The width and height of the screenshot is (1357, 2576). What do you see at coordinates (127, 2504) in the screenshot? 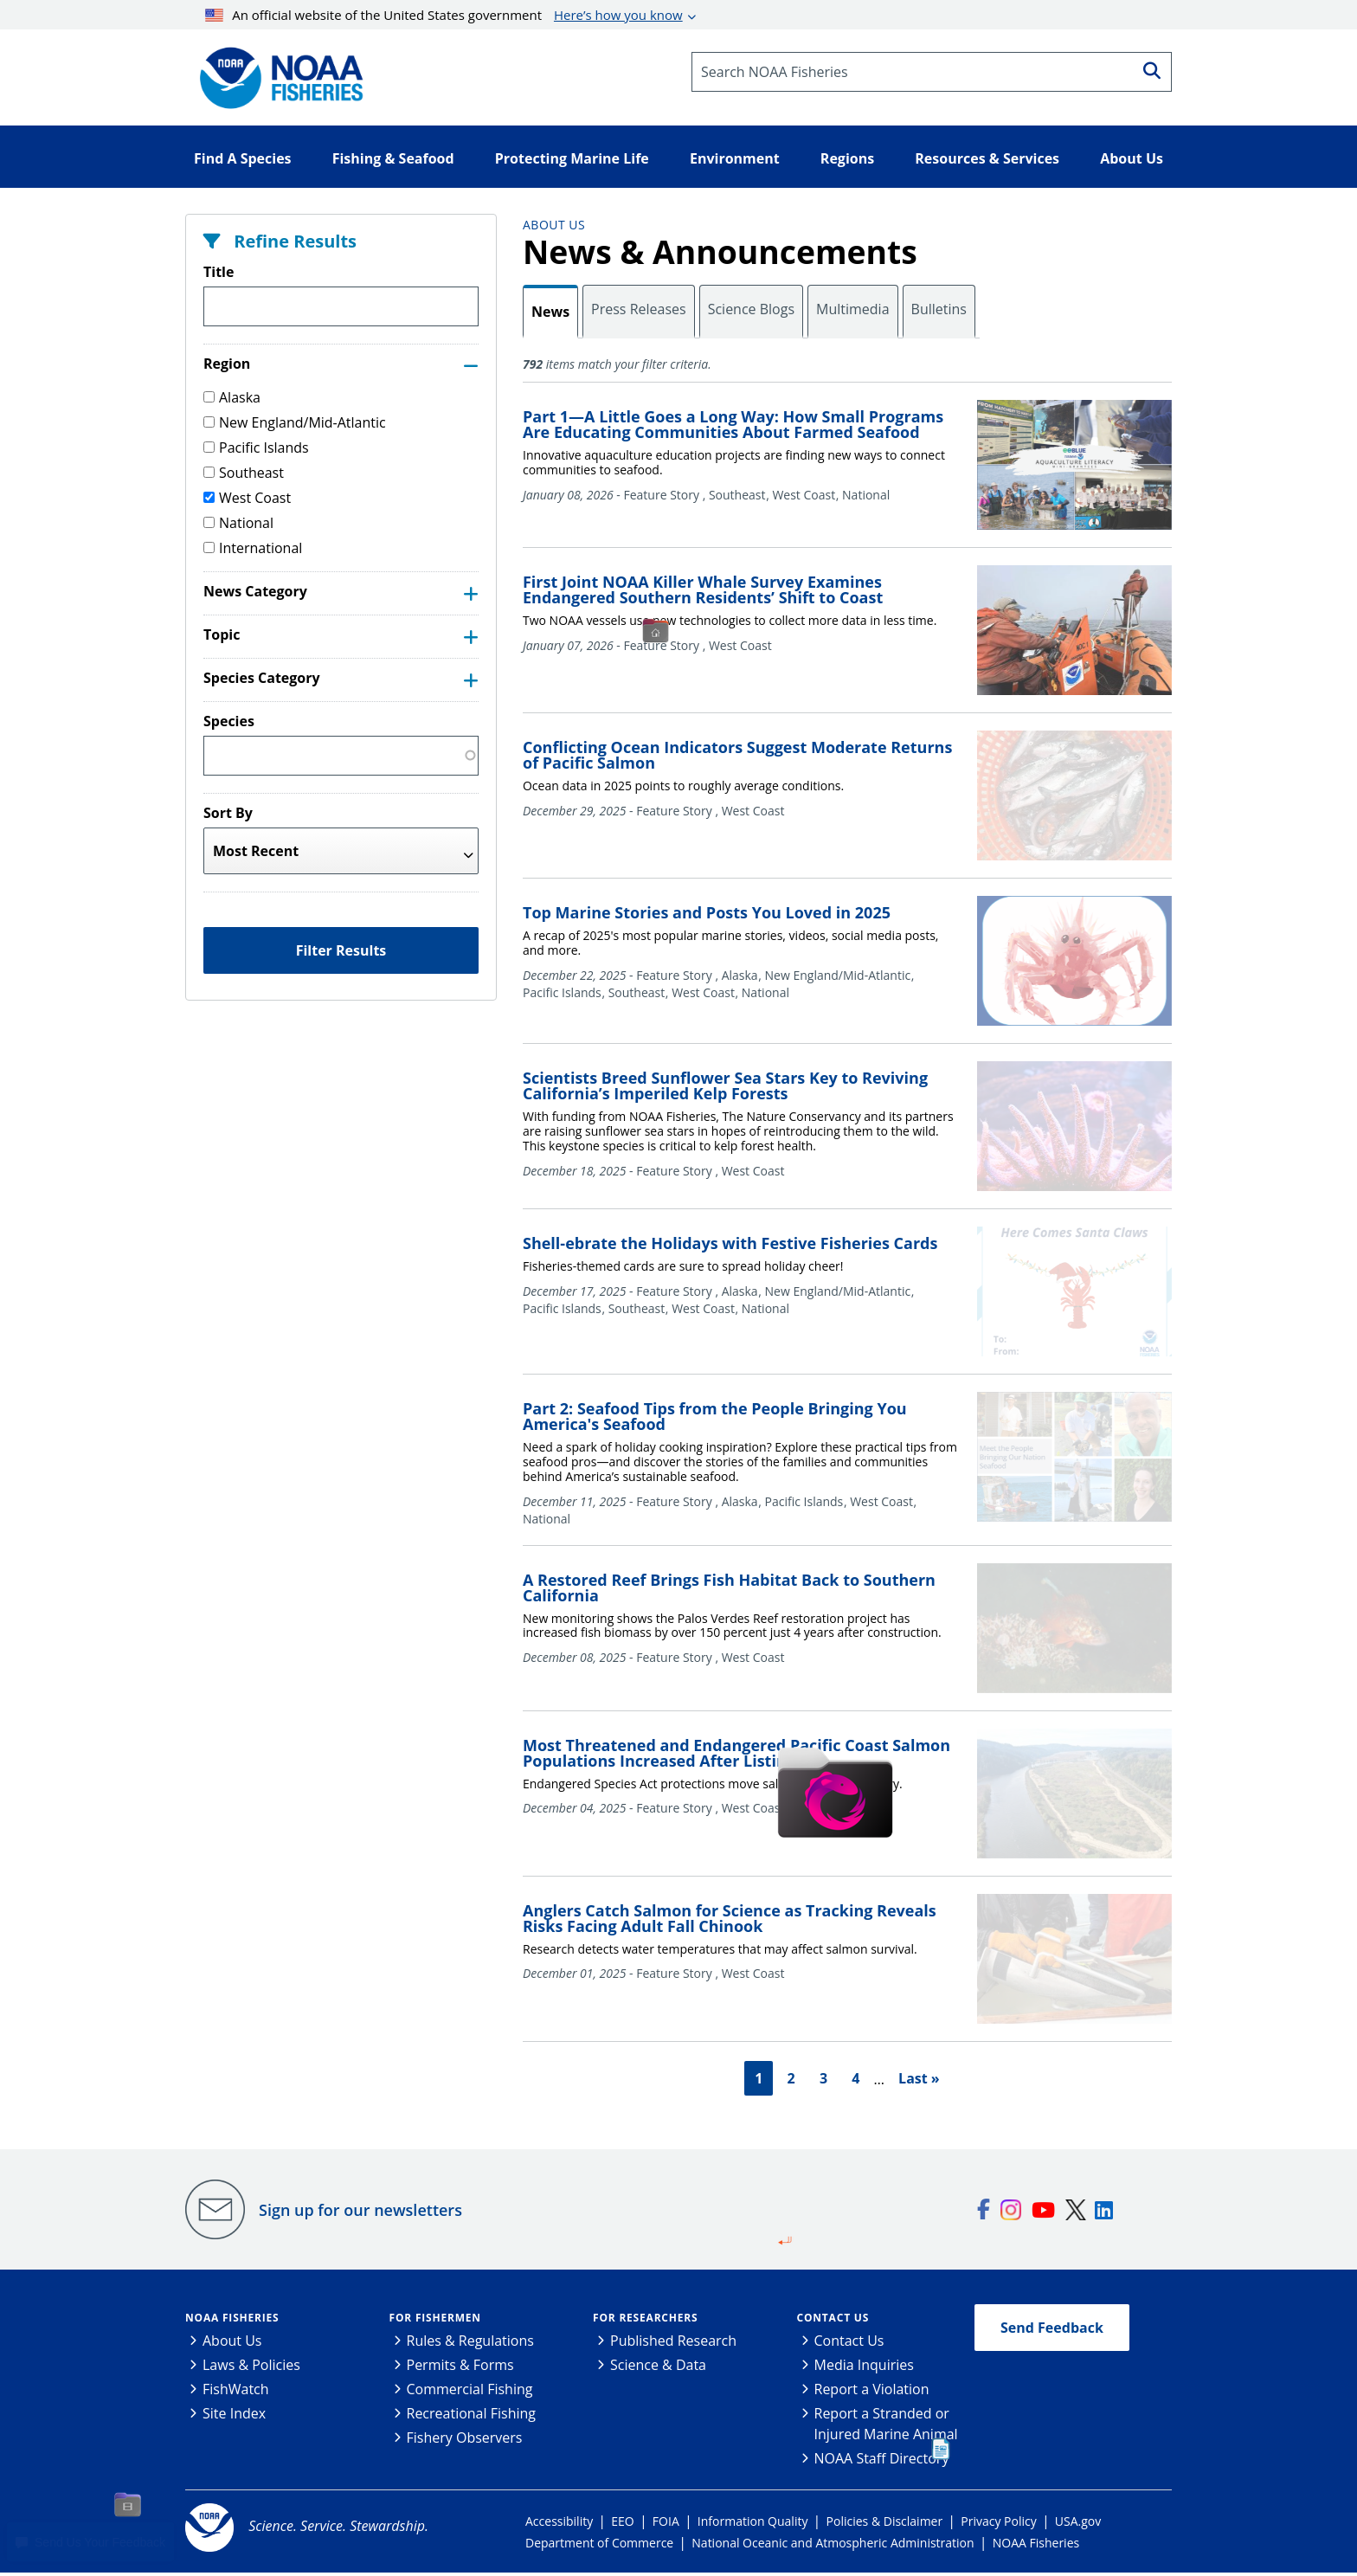
I see `open your videos folder` at bounding box center [127, 2504].